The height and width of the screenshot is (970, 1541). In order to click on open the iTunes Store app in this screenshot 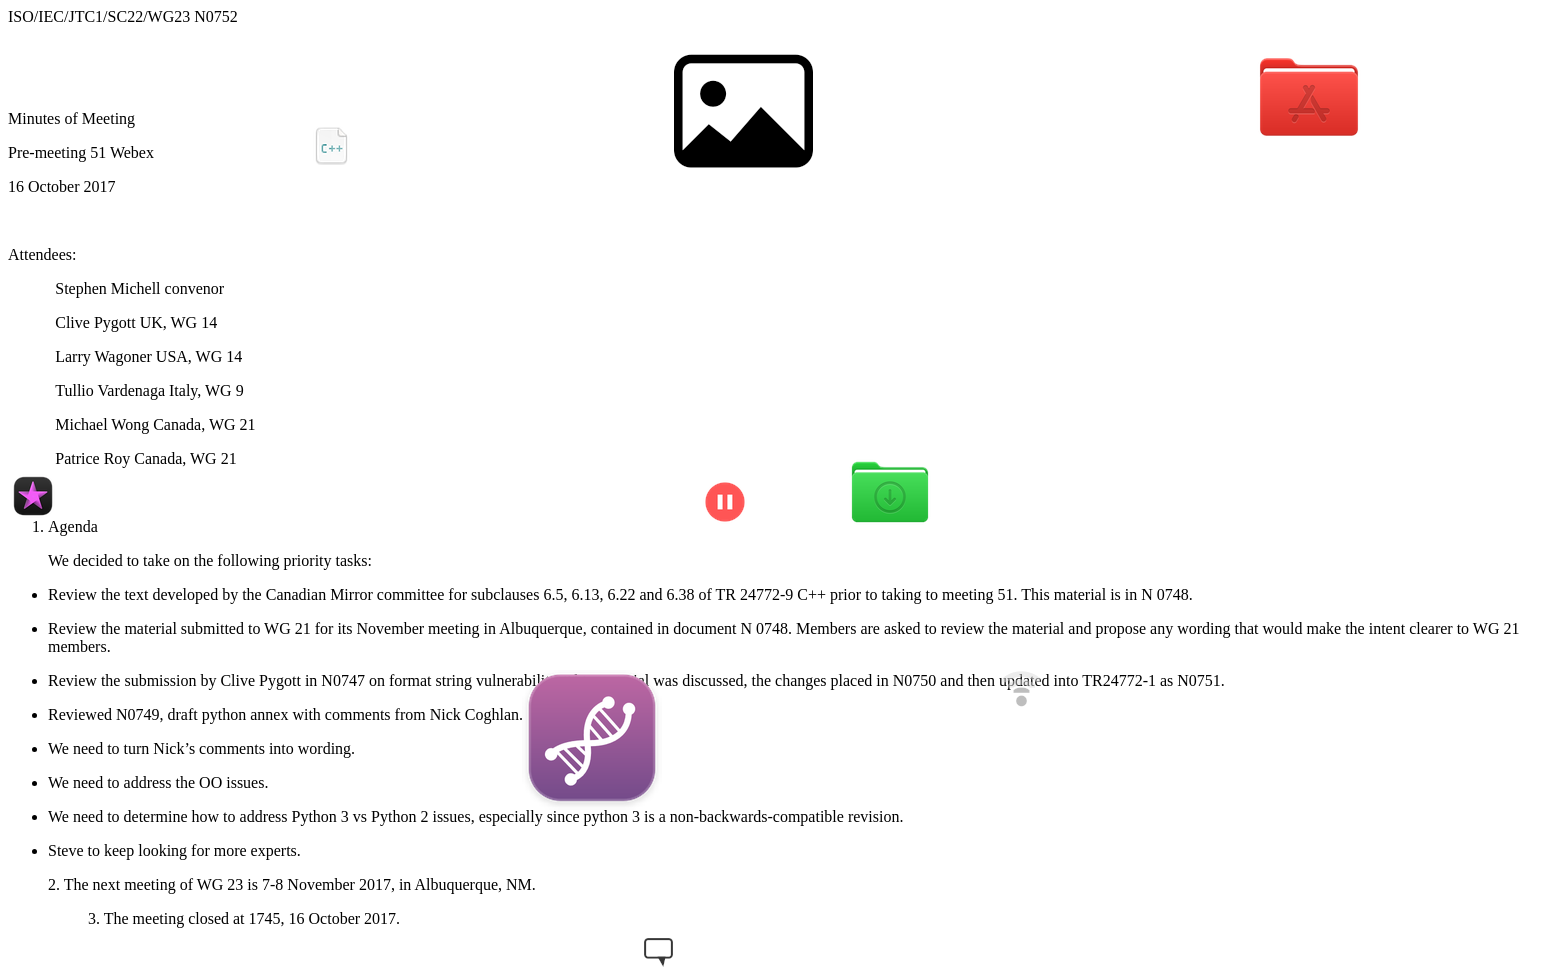, I will do `click(33, 496)`.